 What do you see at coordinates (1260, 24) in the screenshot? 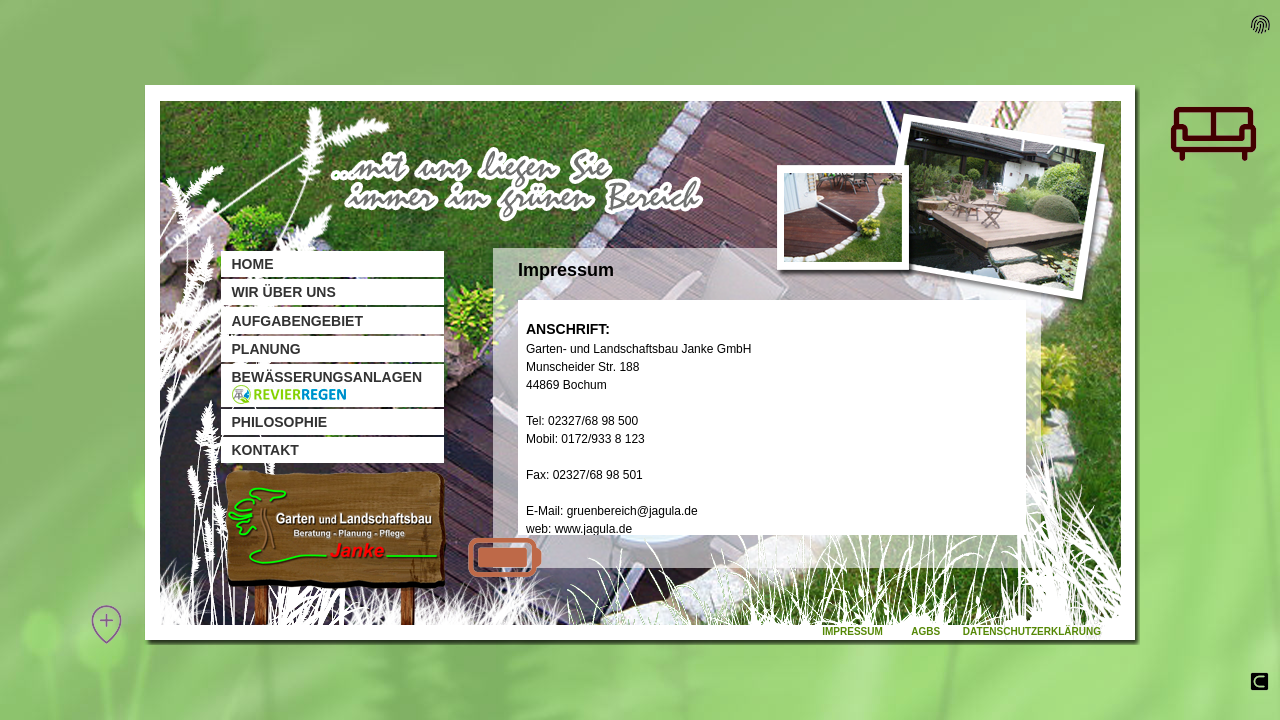
I see `authenticate with biometric fingerprint` at bounding box center [1260, 24].